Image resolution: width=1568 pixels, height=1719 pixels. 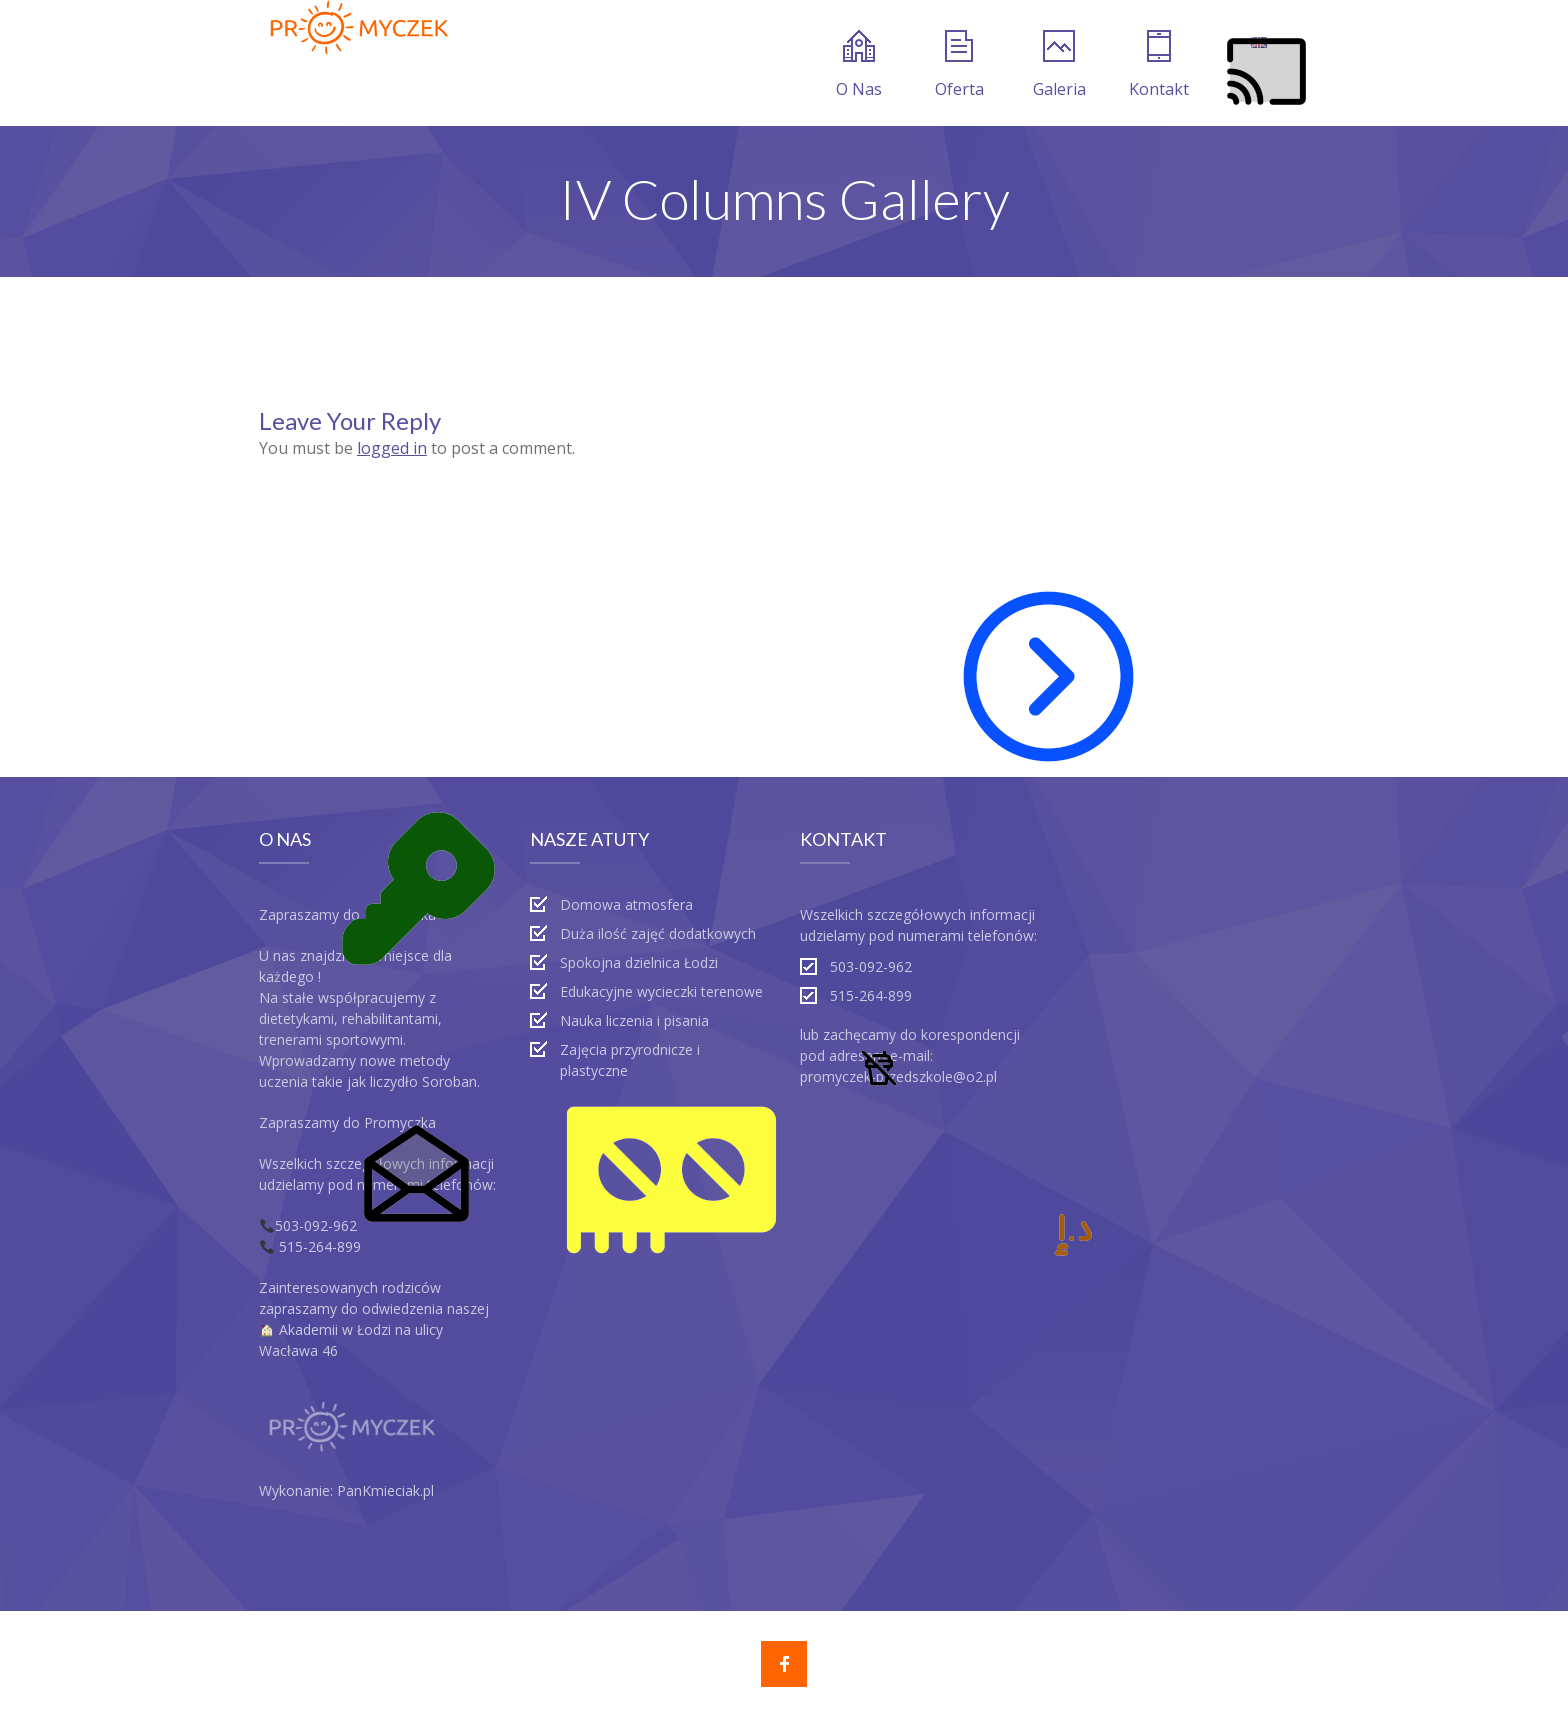 I want to click on view graphics card or GPU information, so click(x=671, y=1176).